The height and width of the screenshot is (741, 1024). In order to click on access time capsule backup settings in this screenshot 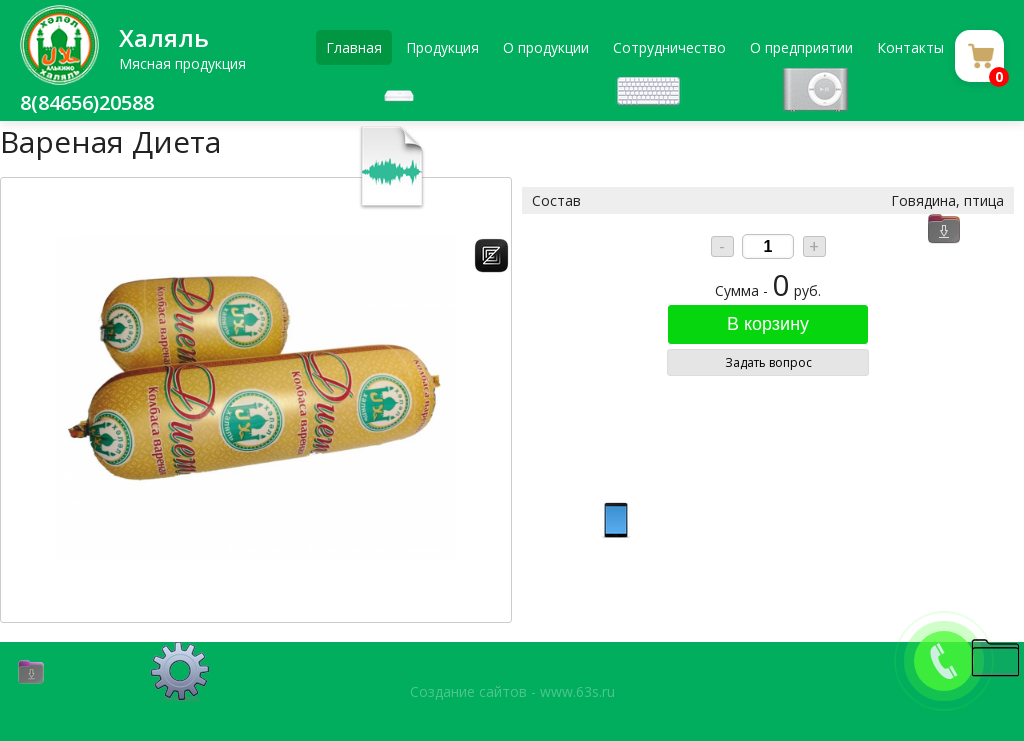, I will do `click(399, 94)`.